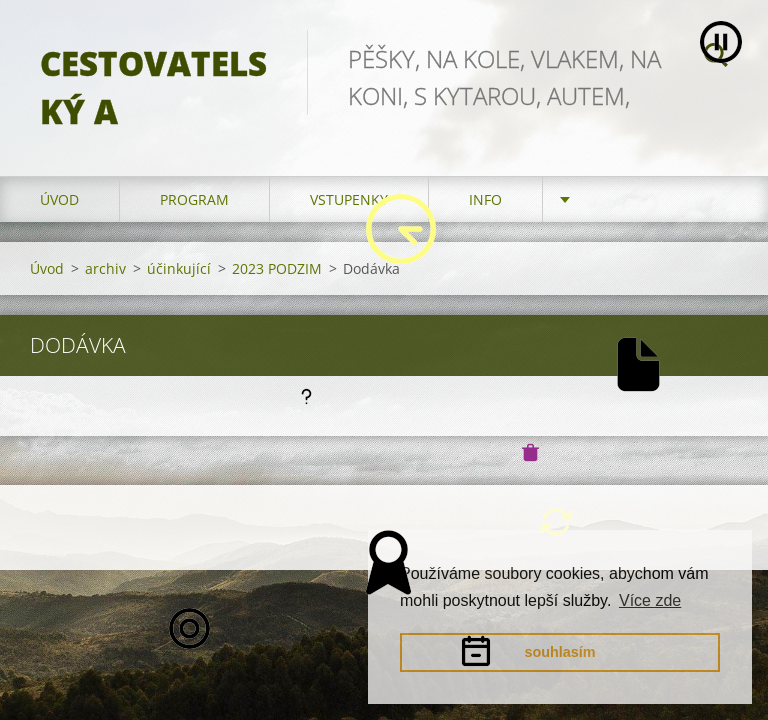  I want to click on indicates afternoon time or PM hours, so click(401, 229).